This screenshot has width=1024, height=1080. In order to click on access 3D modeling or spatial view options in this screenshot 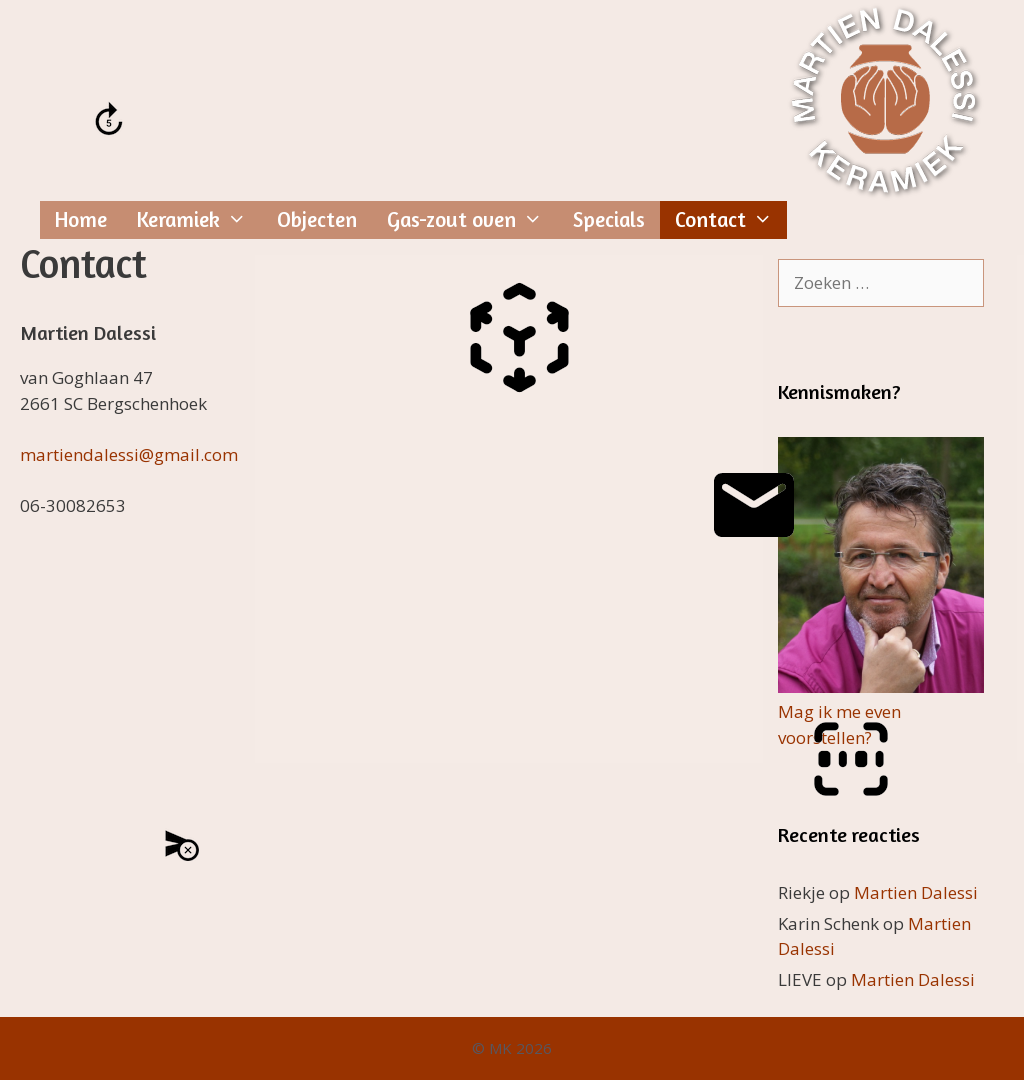, I will do `click(519, 337)`.